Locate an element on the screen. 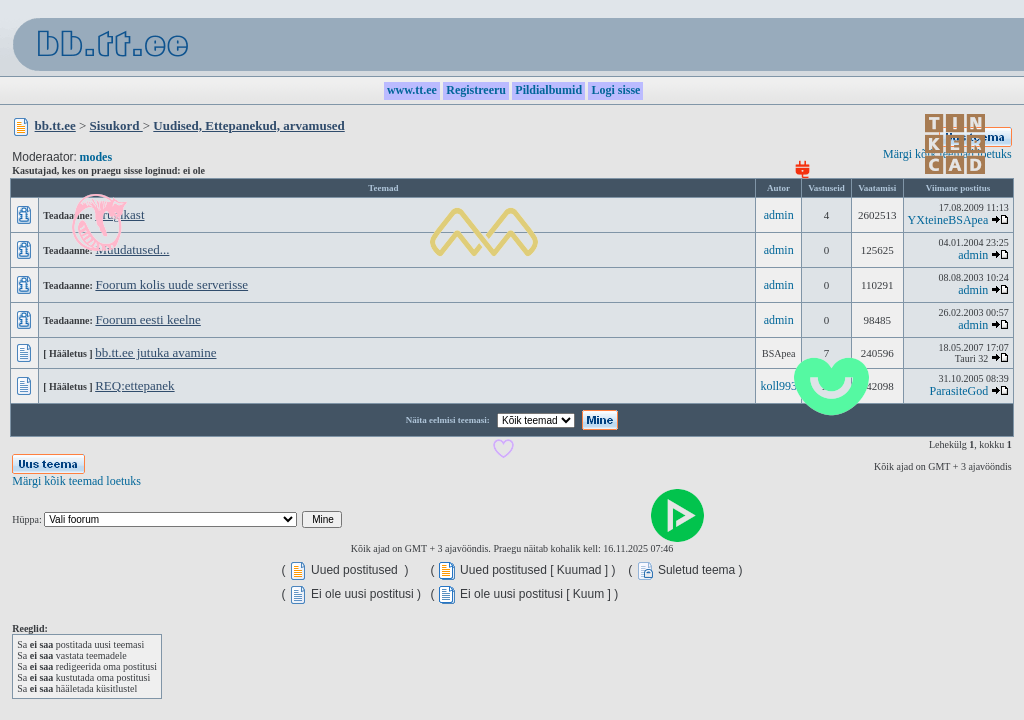 This screenshot has width=1024, height=720. add to favorites is located at coordinates (503, 448).